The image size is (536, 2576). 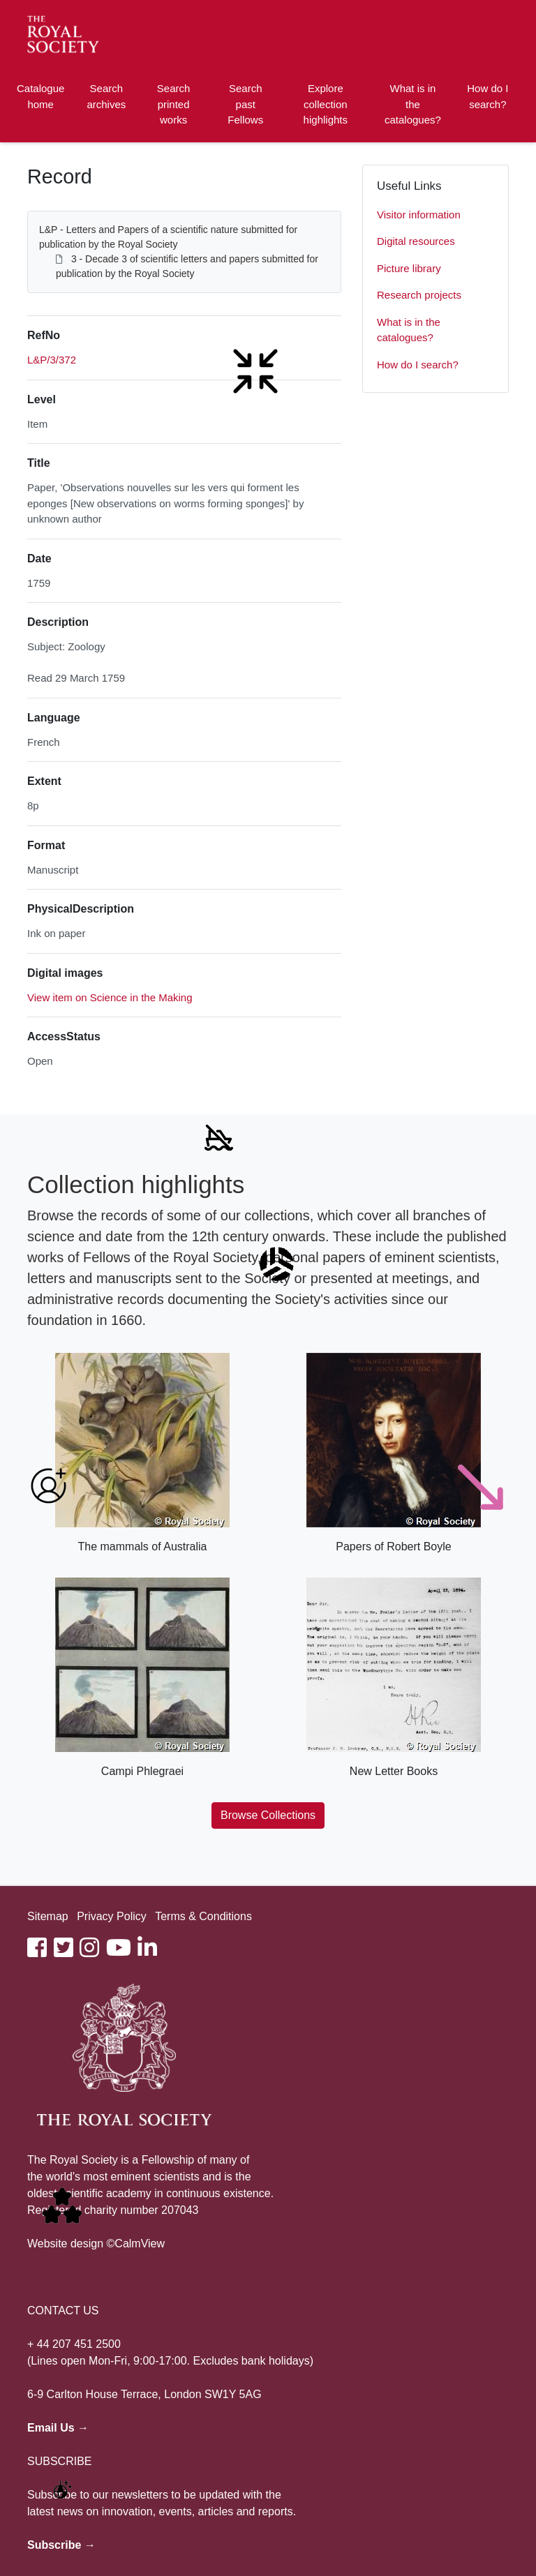 I want to click on access volleyball or sports content, so click(x=276, y=1264).